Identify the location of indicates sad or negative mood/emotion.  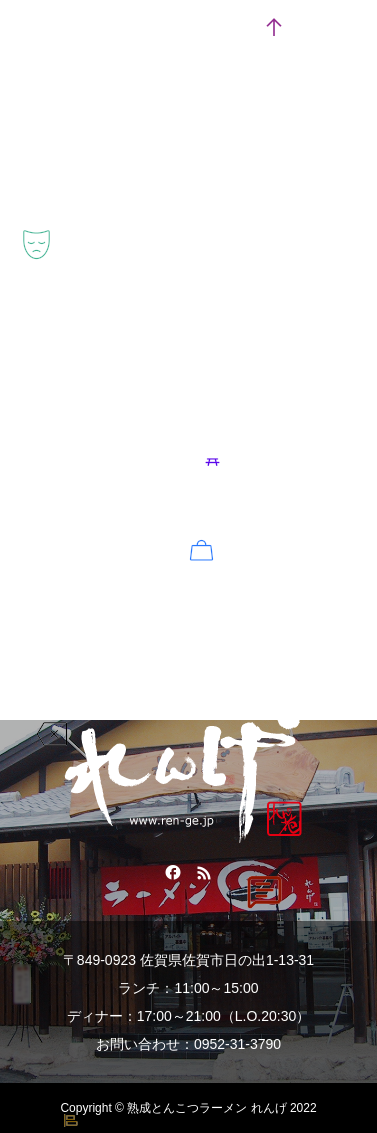
(36, 243).